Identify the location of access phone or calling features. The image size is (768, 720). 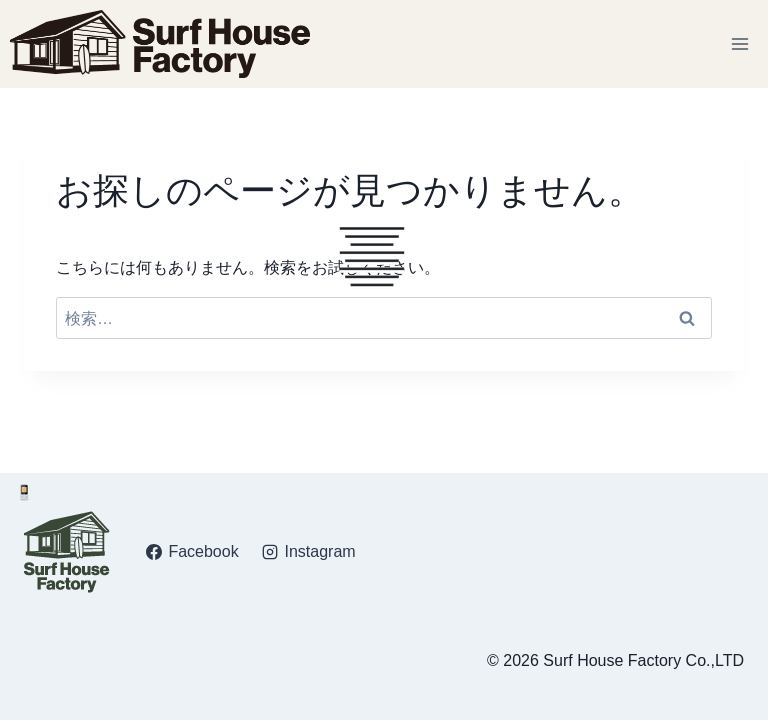
(24, 492).